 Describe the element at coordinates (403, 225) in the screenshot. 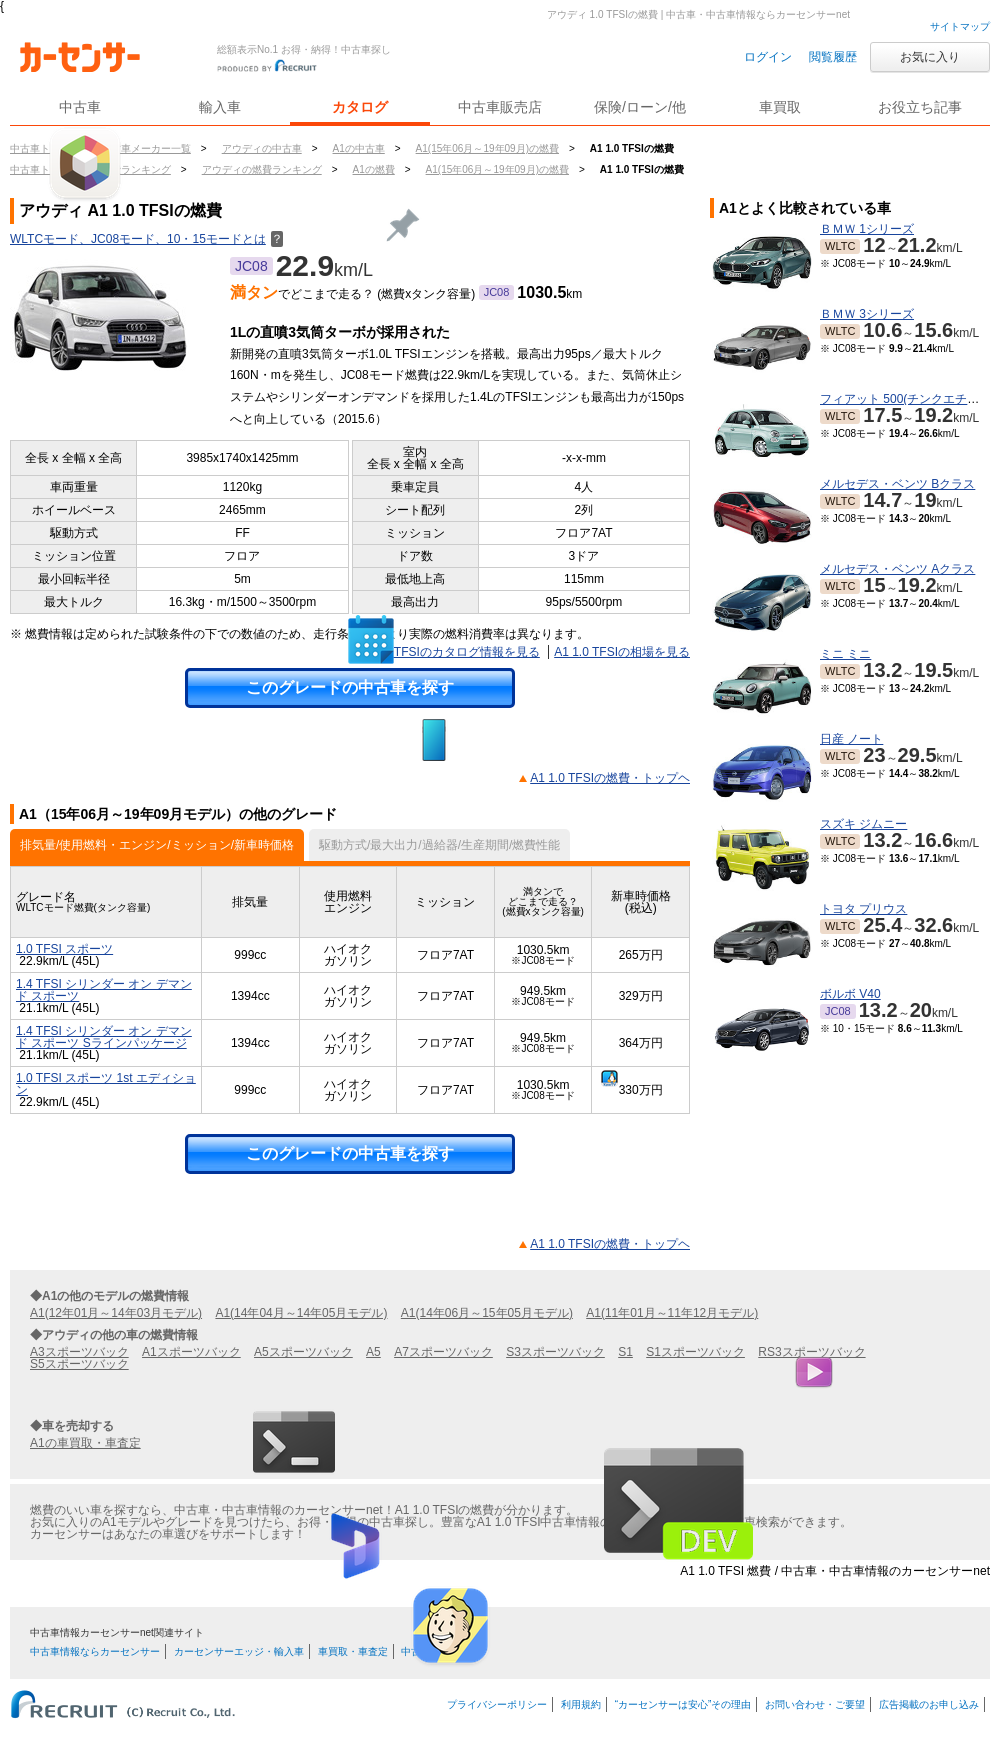

I see `pin an item to keep it visible` at that location.